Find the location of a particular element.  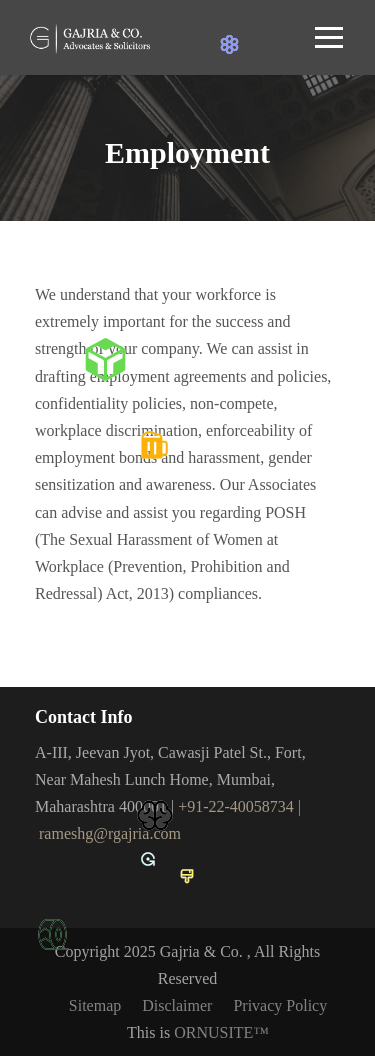

access painting or drawing tools is located at coordinates (187, 876).